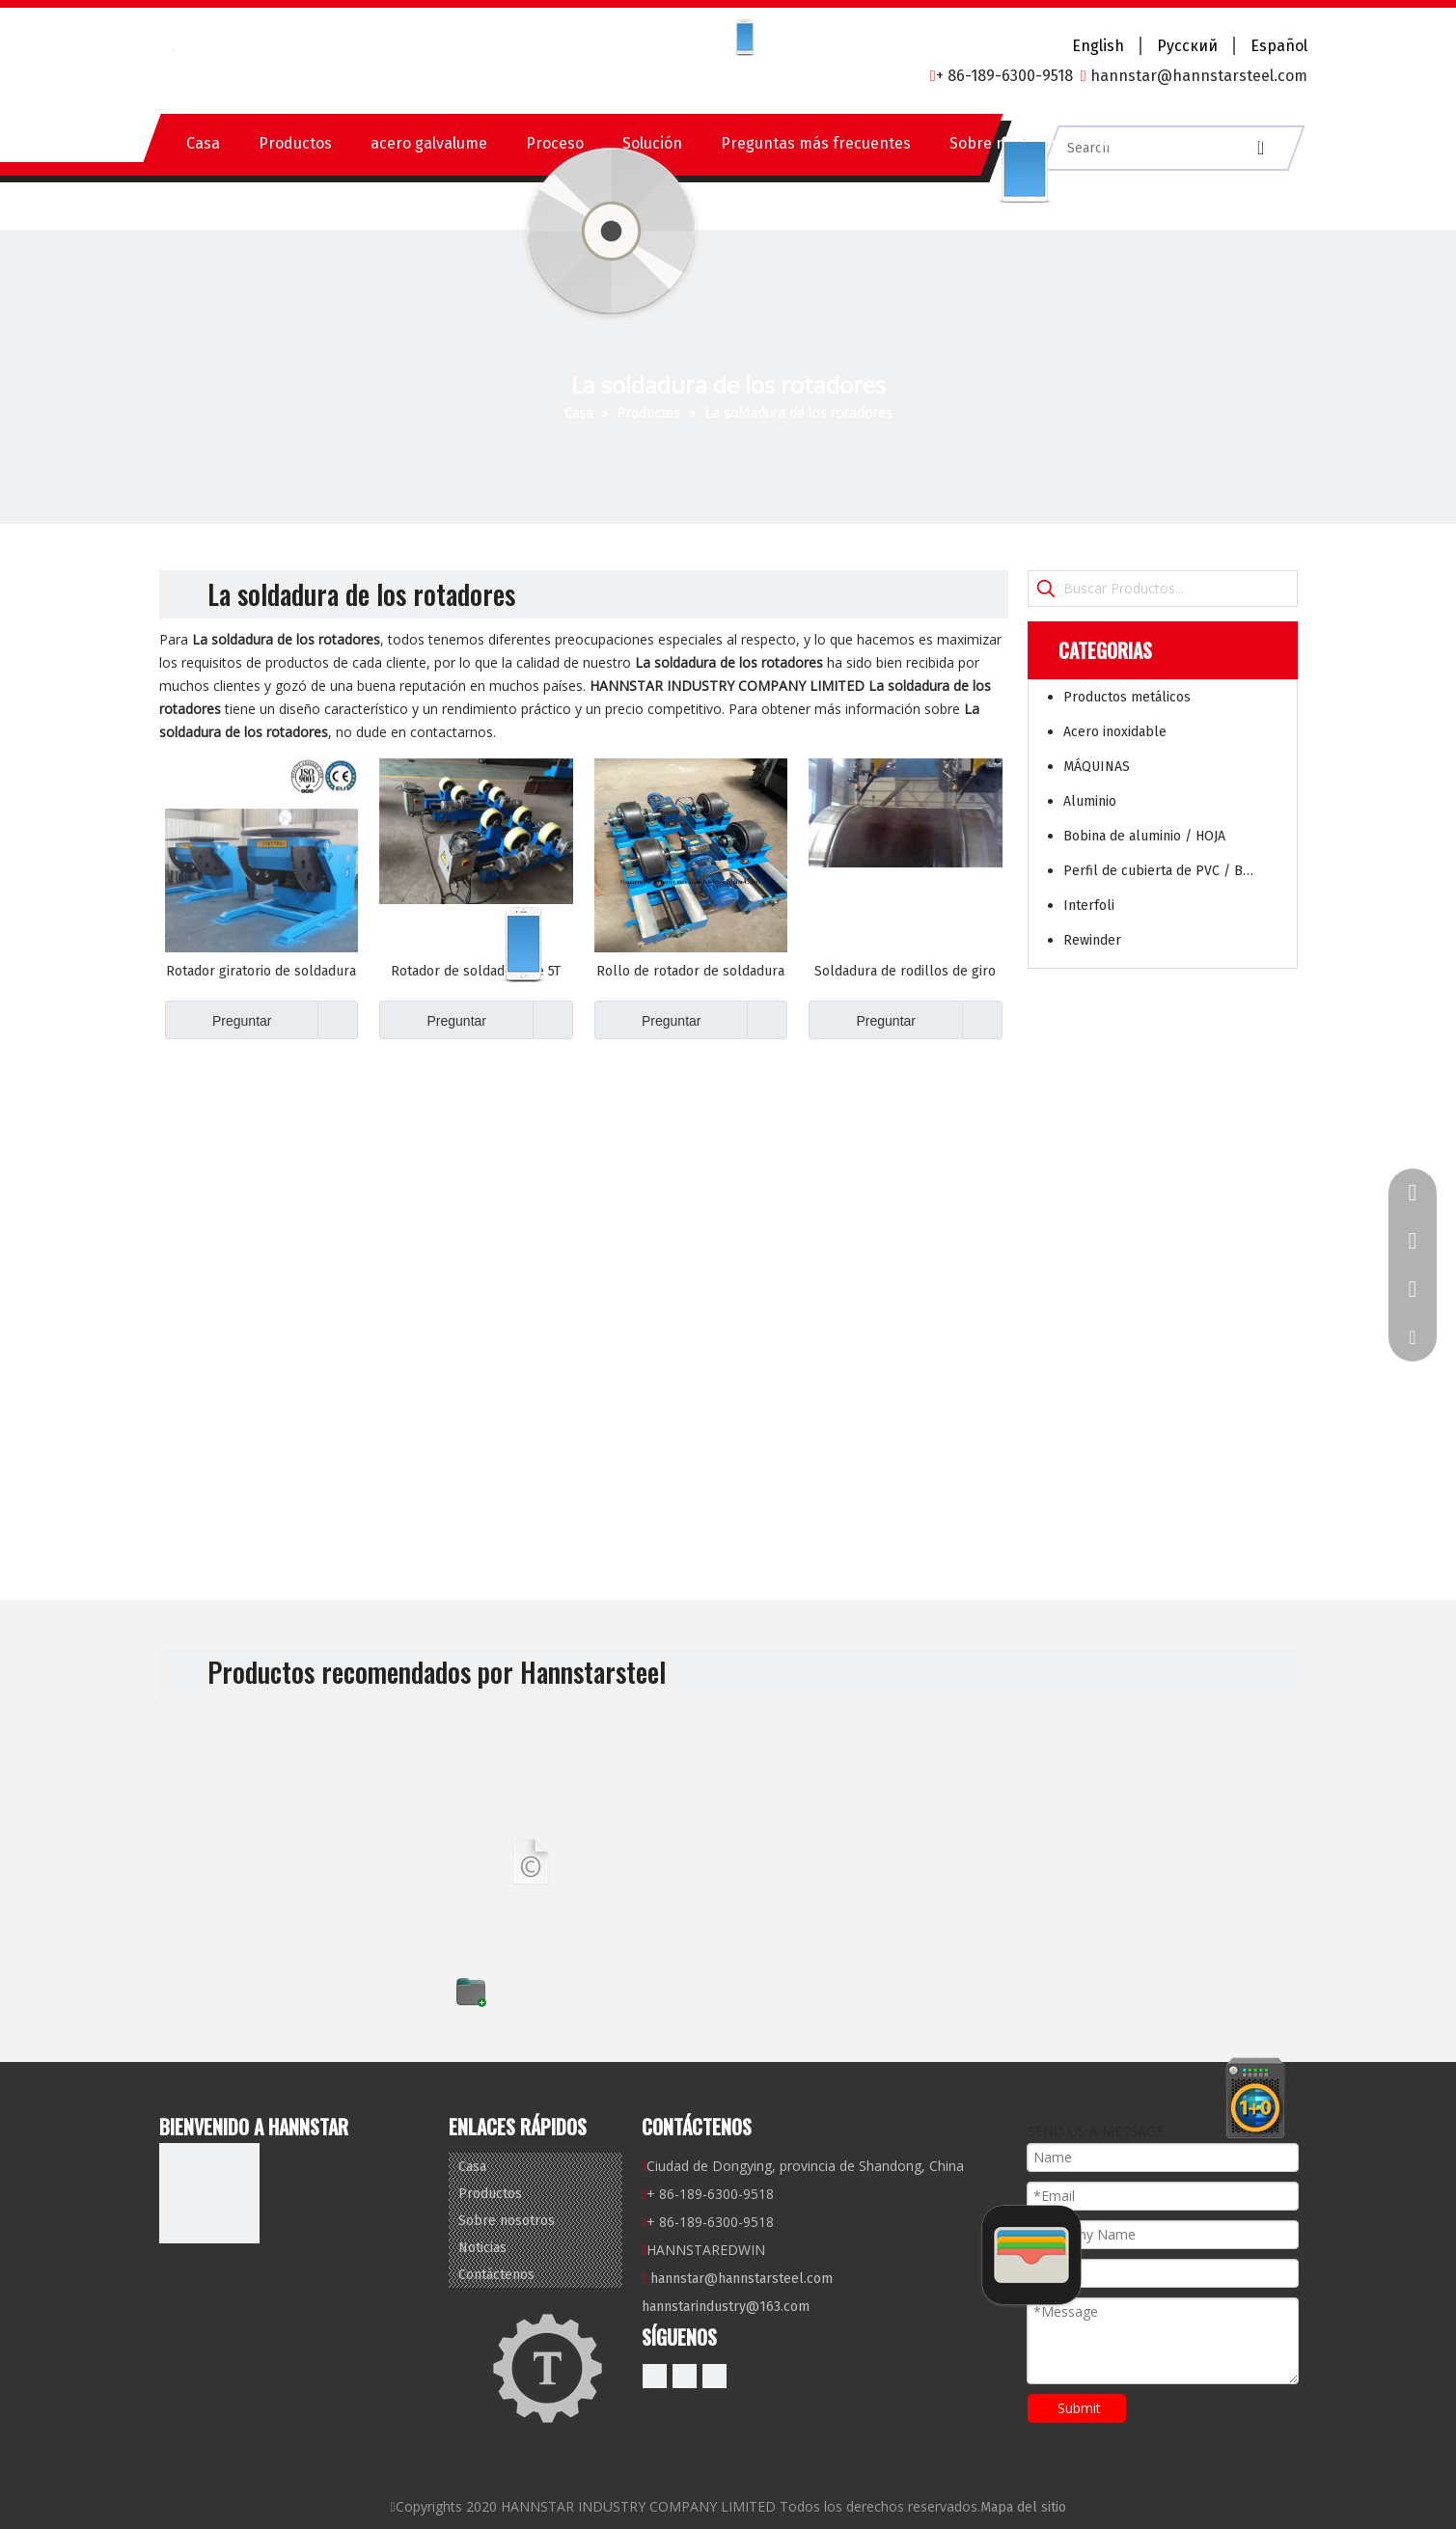 This screenshot has width=1456, height=2529. Describe the element at coordinates (547, 2368) in the screenshot. I see `access text animation settings` at that location.